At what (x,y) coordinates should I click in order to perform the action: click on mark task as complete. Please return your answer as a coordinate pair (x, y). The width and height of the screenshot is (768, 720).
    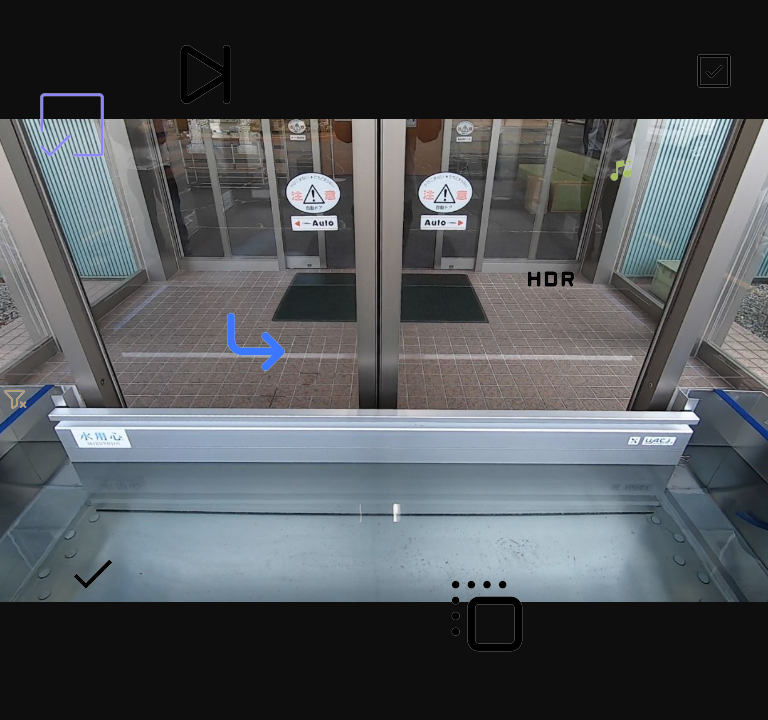
    Looking at the image, I should click on (72, 125).